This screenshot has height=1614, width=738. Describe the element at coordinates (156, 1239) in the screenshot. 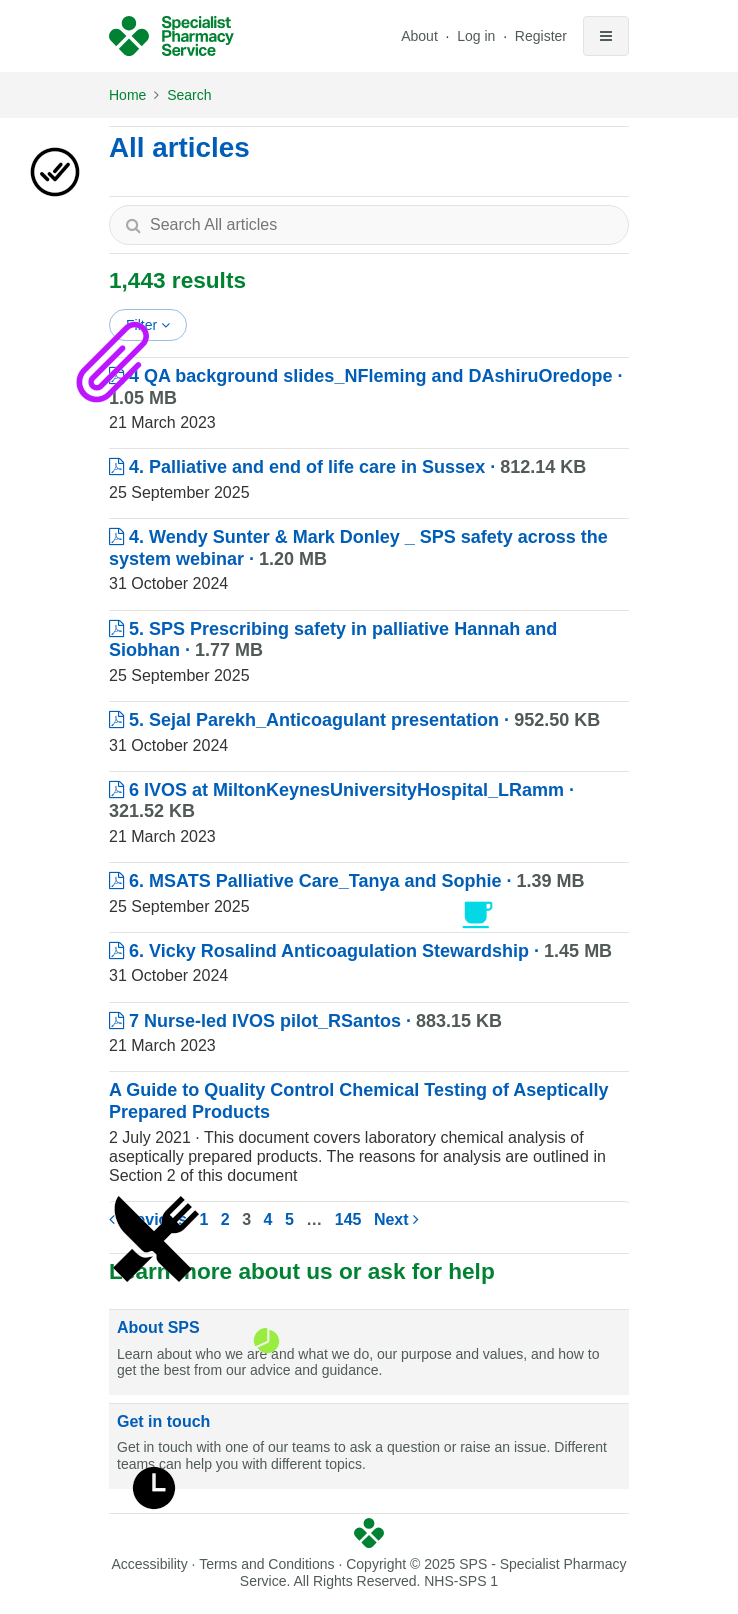

I see `find nearby restaurants or dining options` at that location.